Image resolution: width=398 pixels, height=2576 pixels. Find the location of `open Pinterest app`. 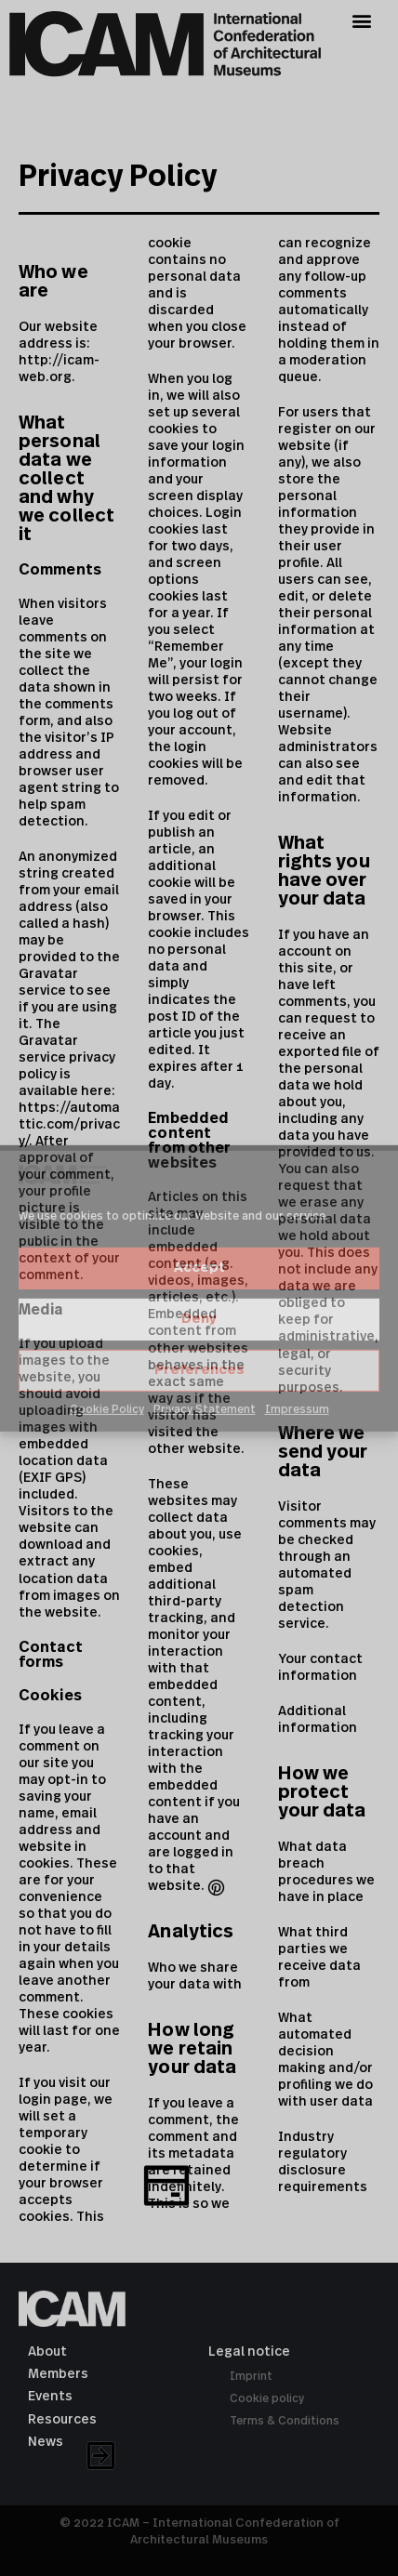

open Pinterest app is located at coordinates (216, 1887).